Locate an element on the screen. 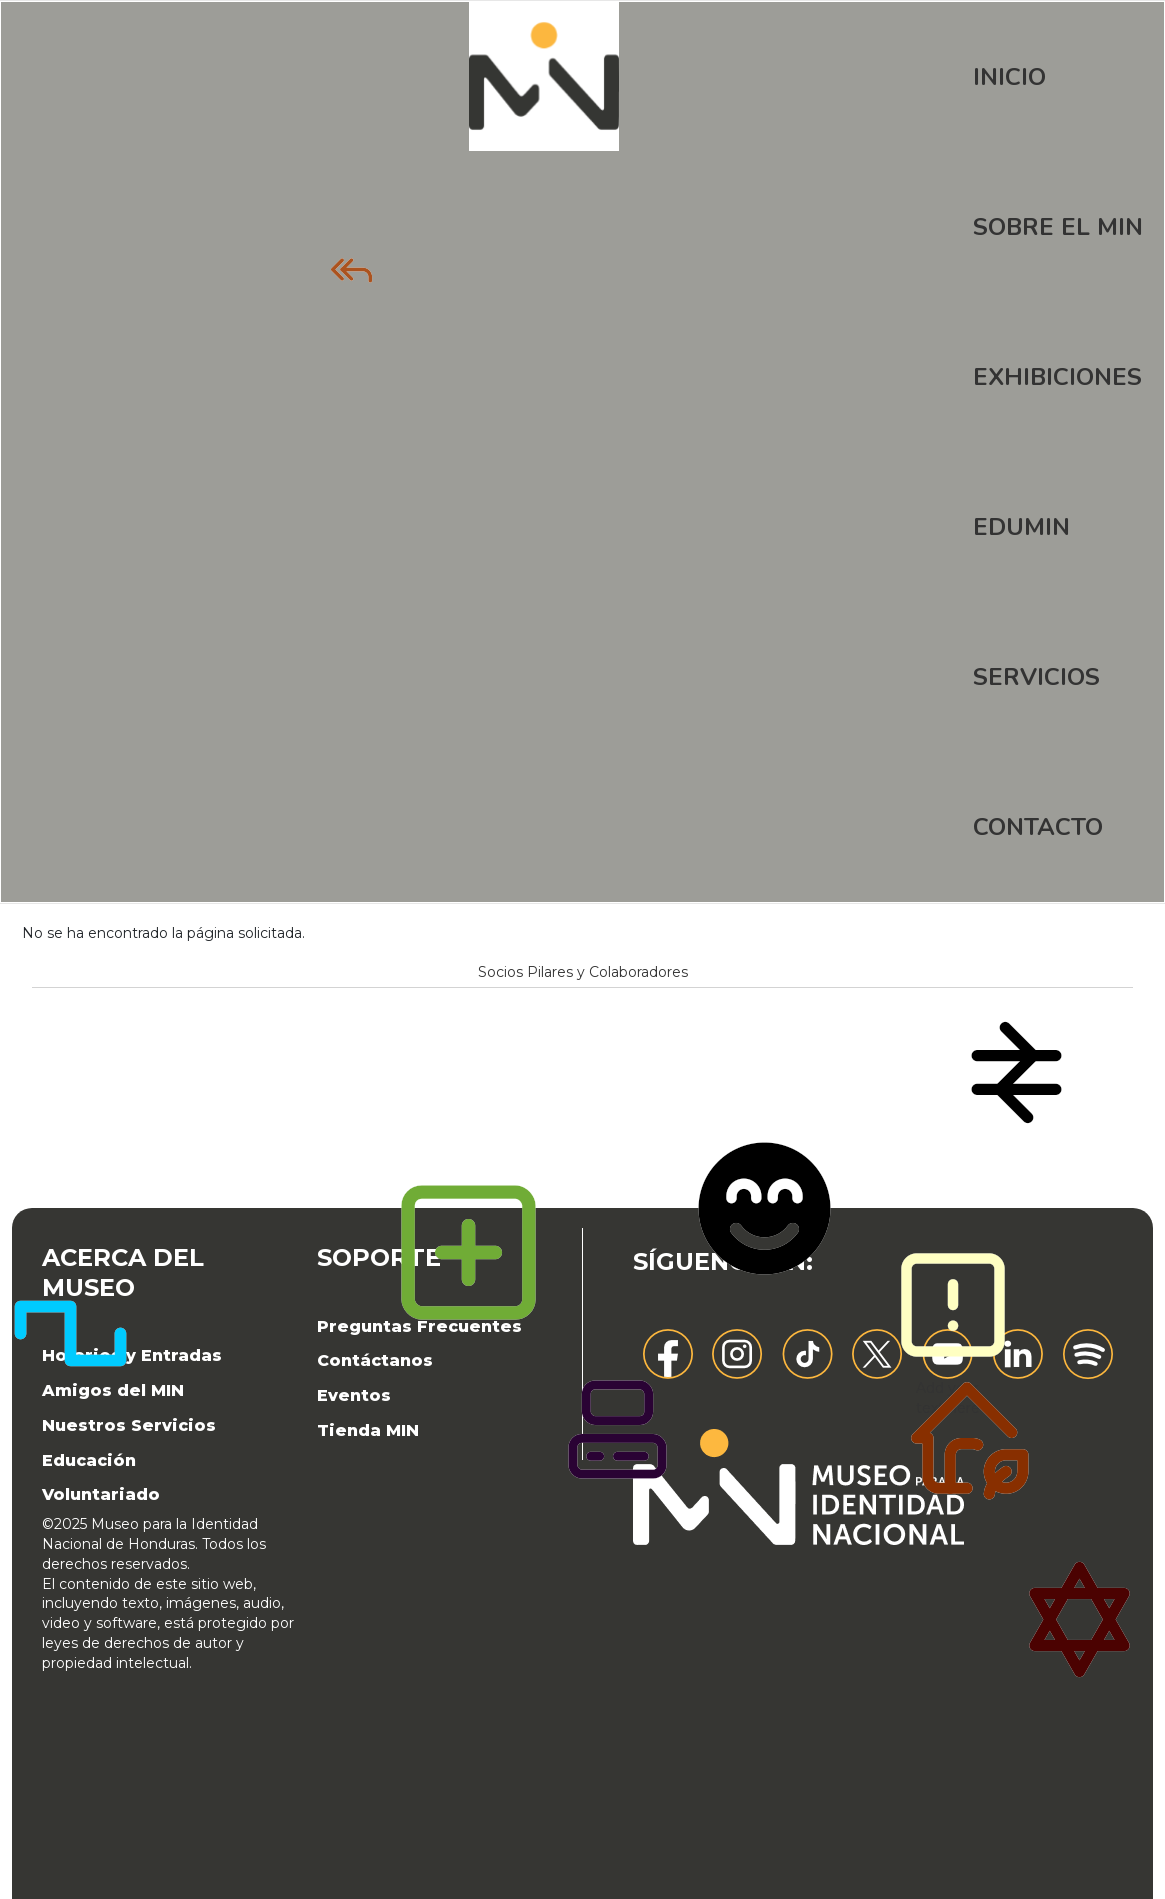 This screenshot has width=1165, height=1899. indicates a railway or train station is located at coordinates (1016, 1072).